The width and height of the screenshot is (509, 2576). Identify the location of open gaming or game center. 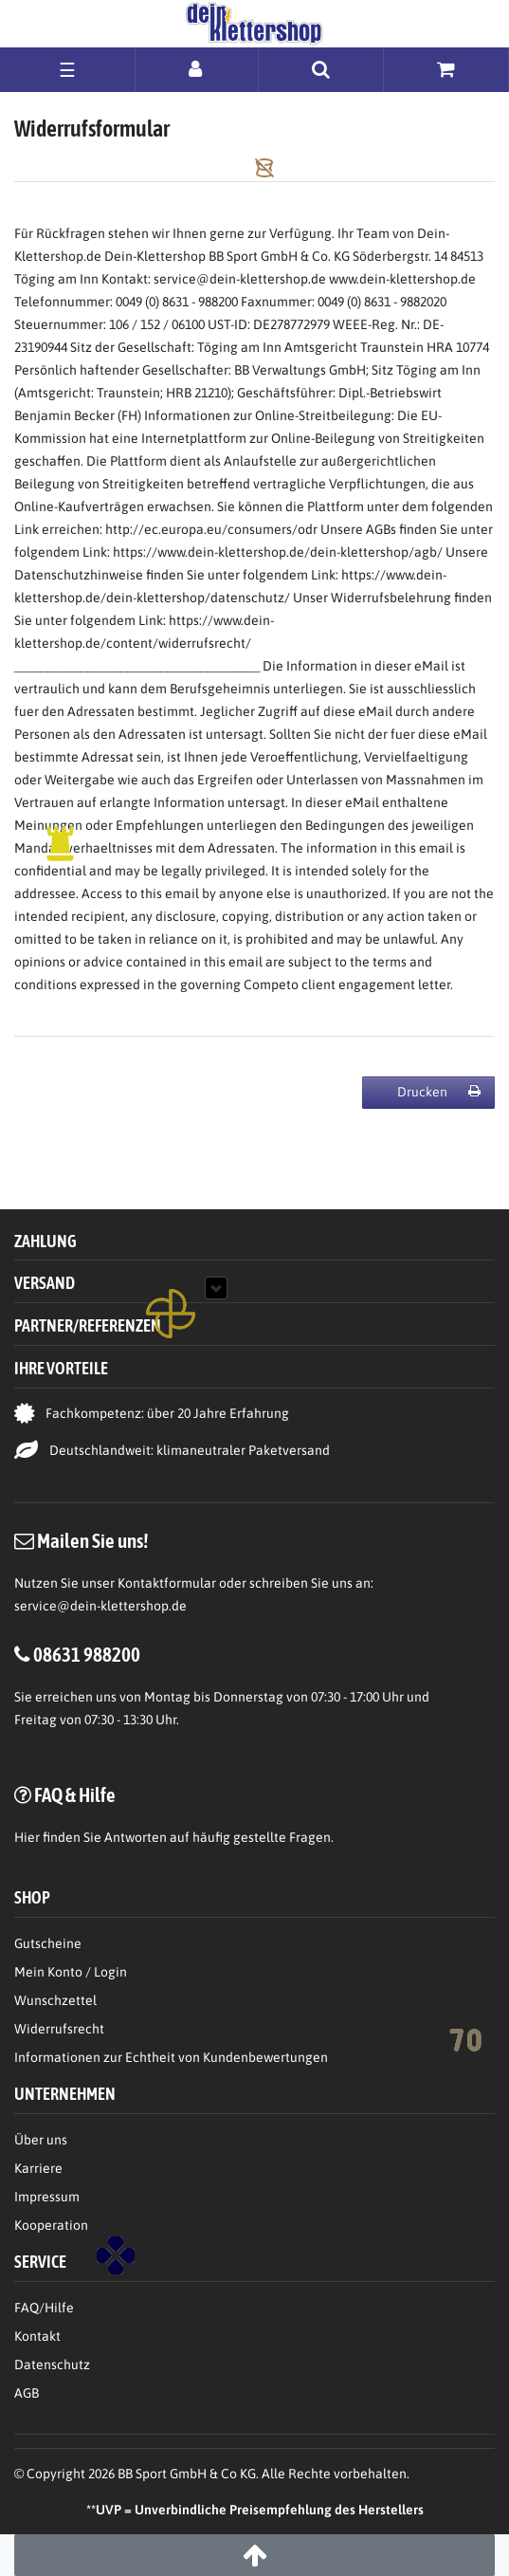
(116, 2255).